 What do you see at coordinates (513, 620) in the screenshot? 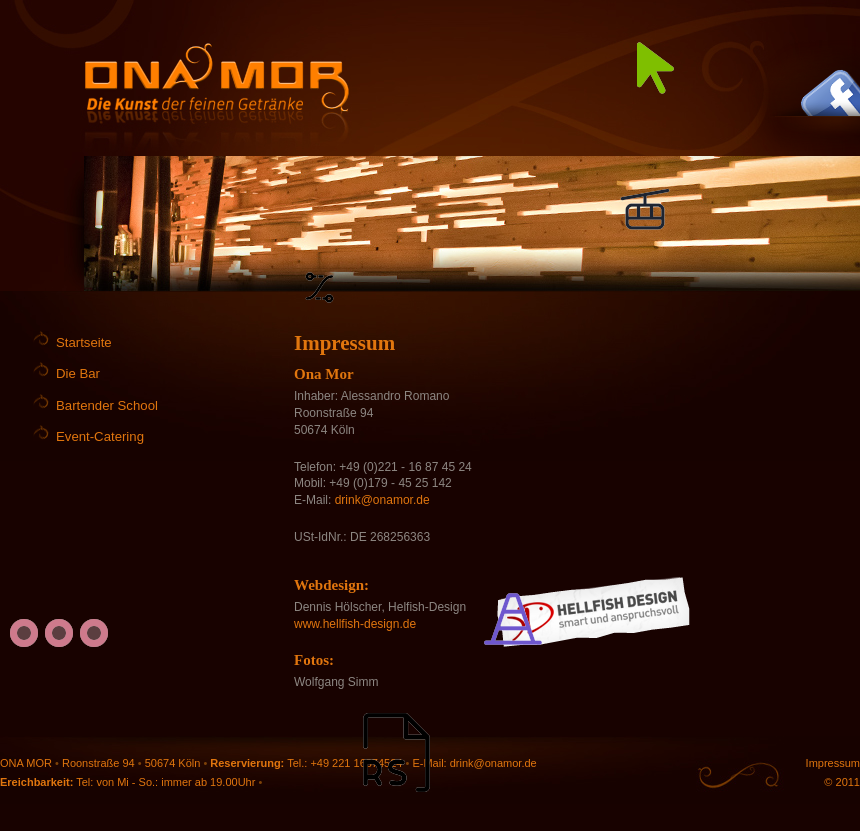
I see `indicates an area under construction or maintenance` at bounding box center [513, 620].